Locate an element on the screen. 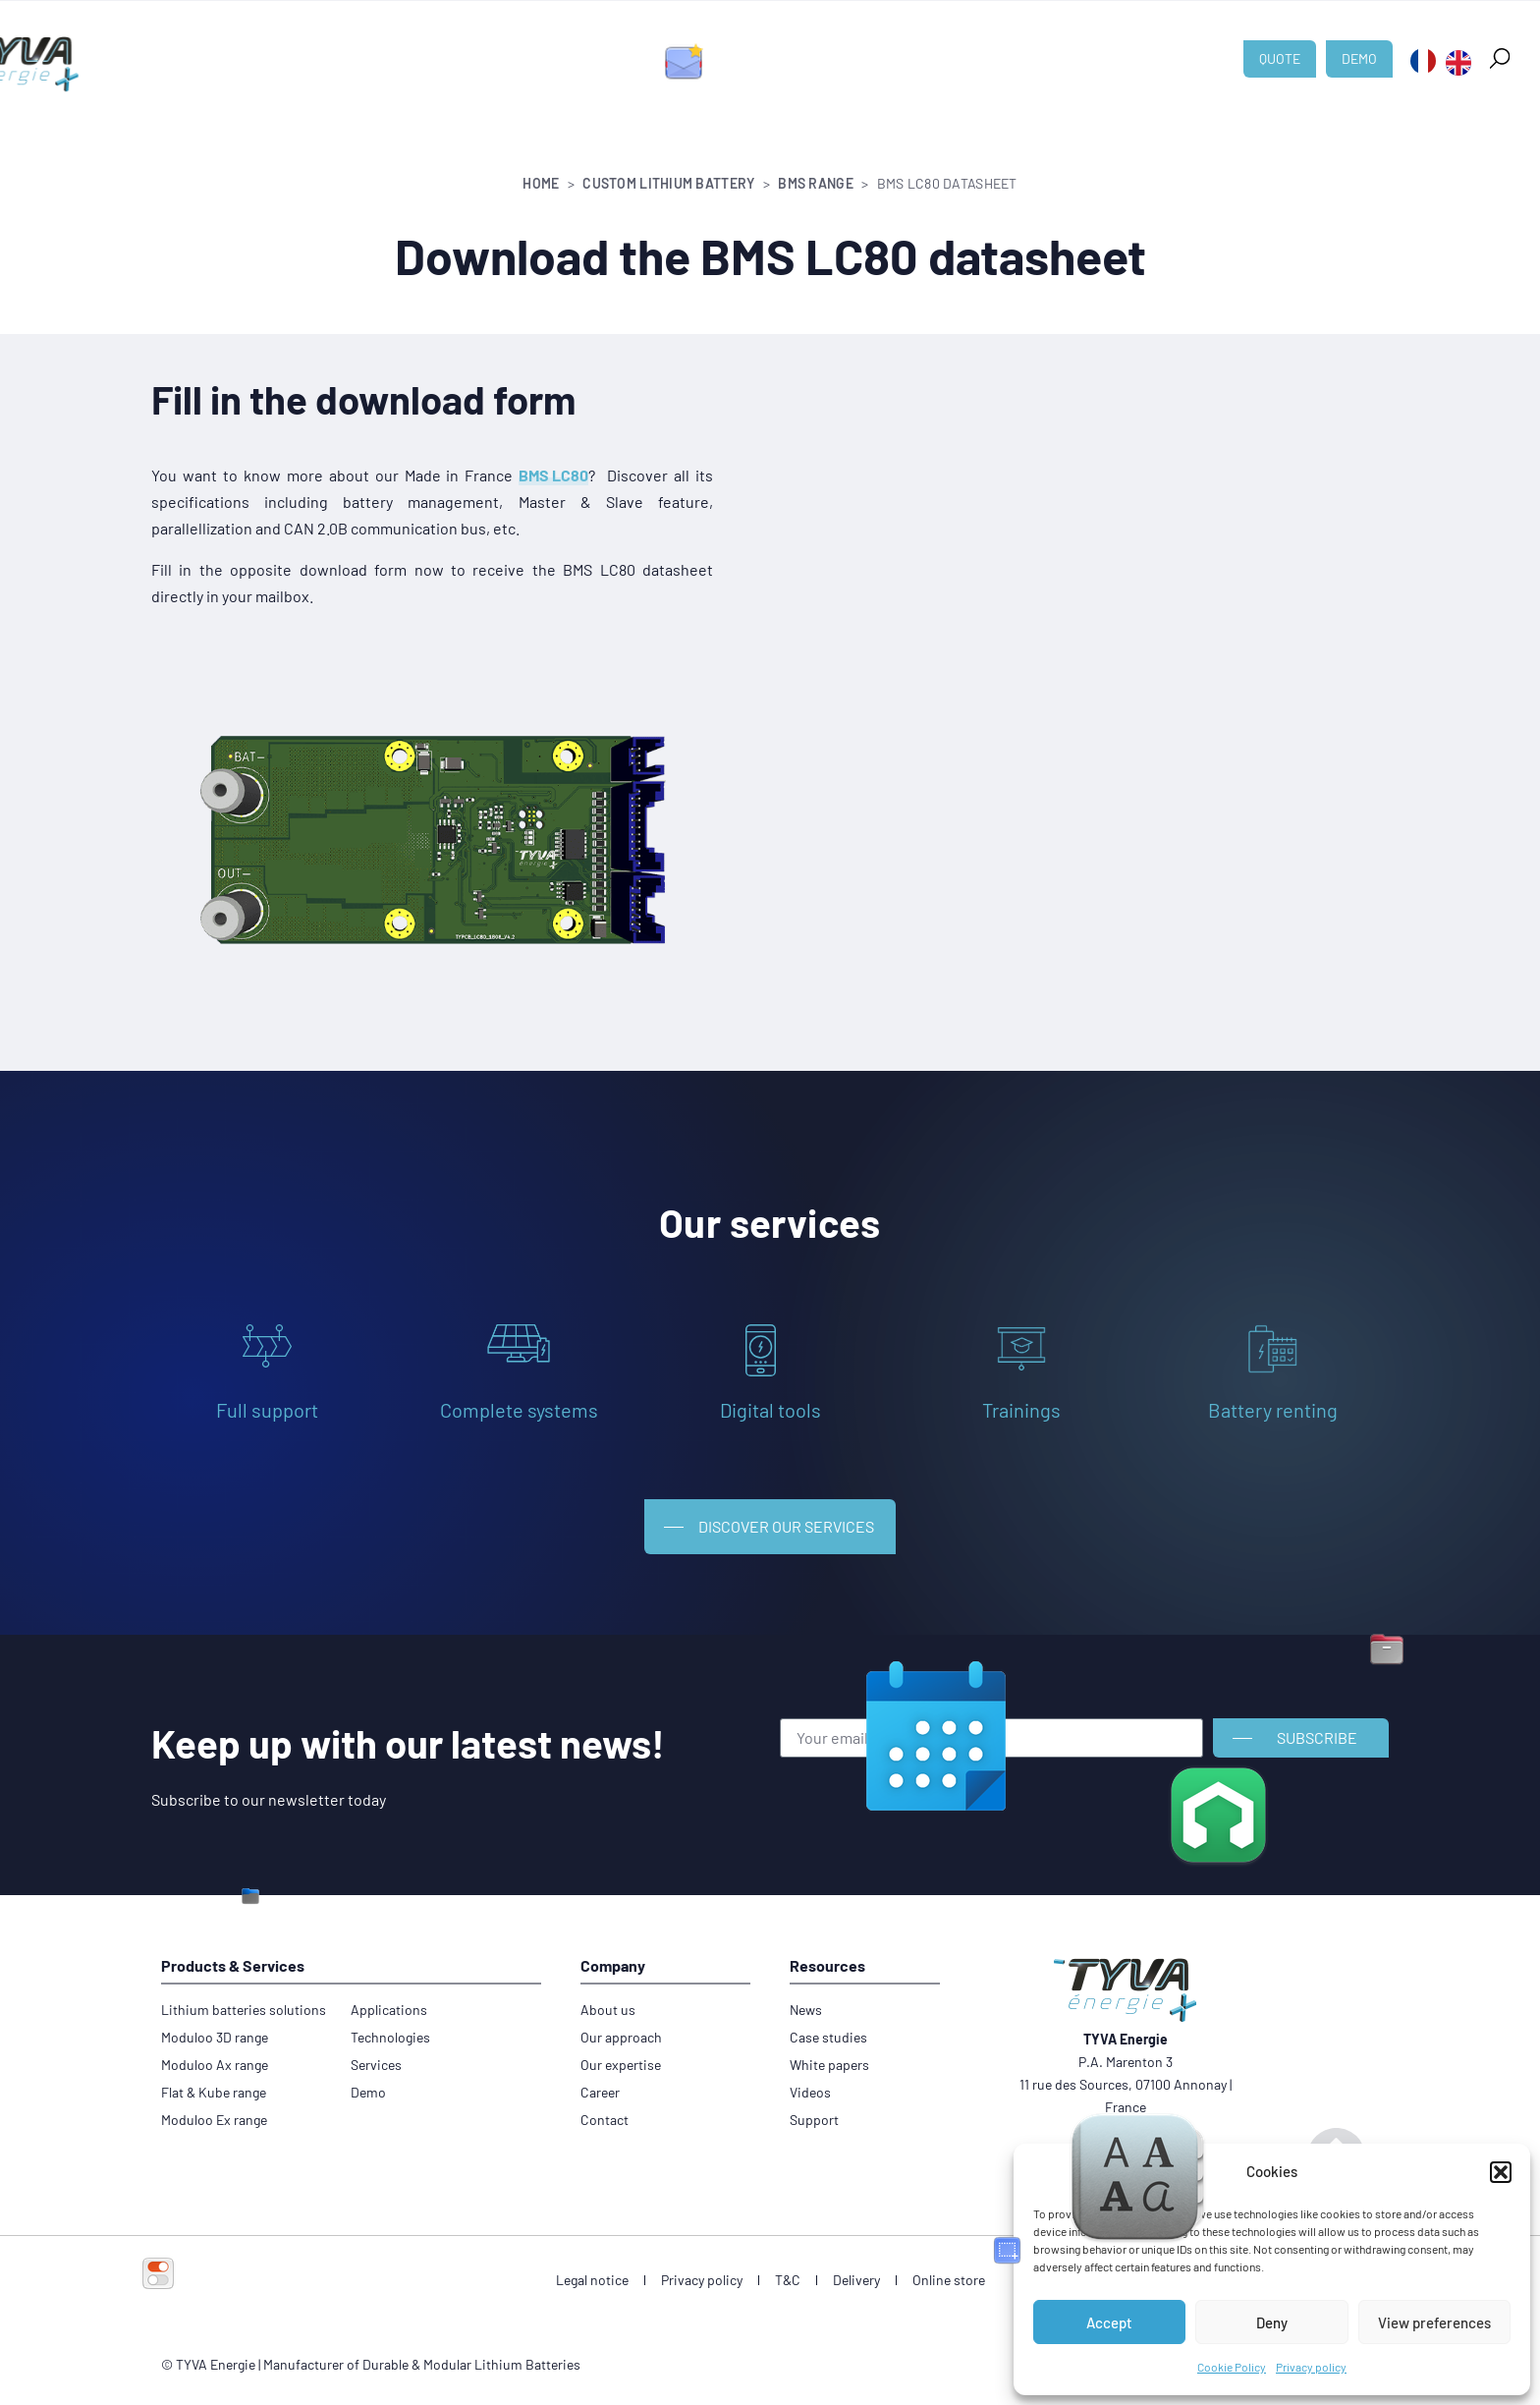  indicates new unread email messages is located at coordinates (684, 63).